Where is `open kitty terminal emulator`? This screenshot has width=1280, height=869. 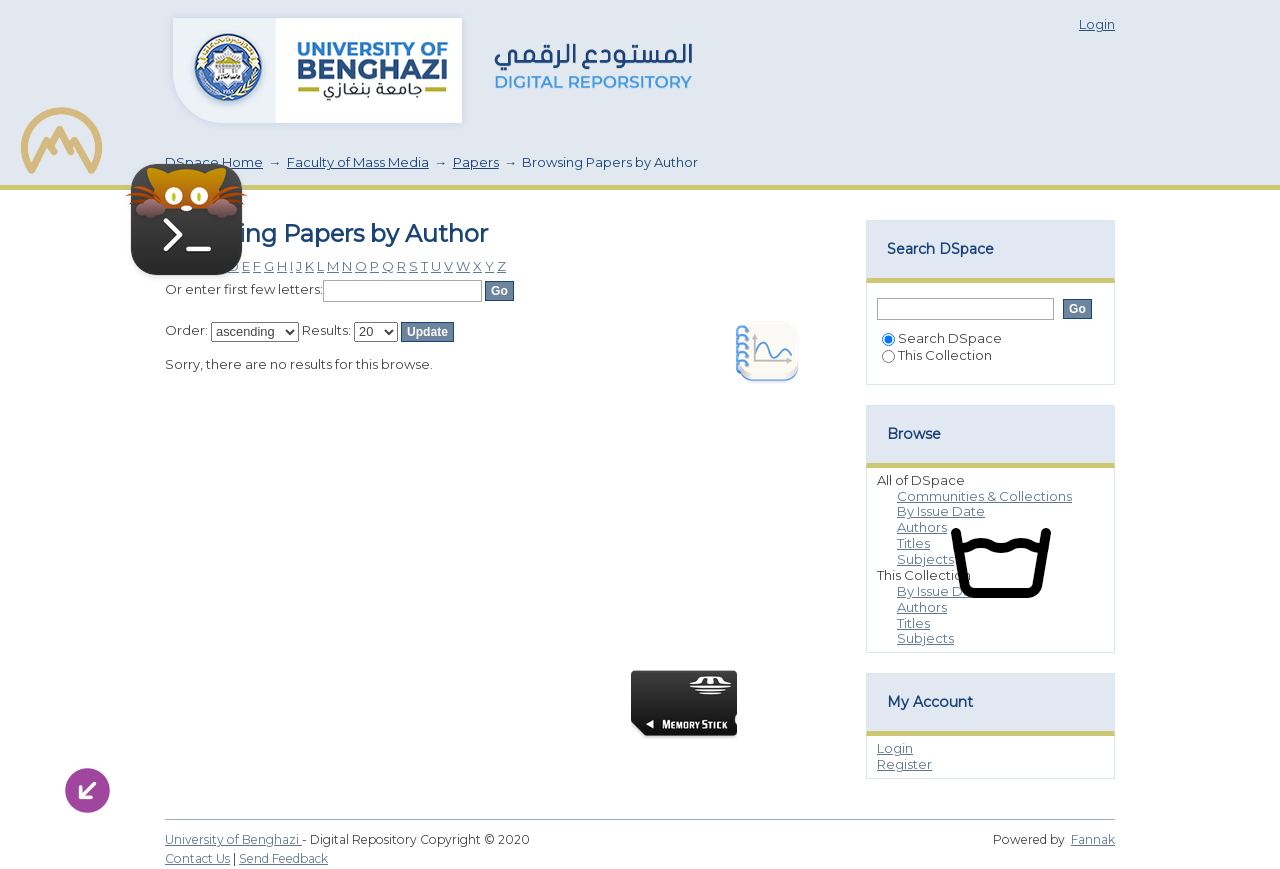 open kitty terminal emulator is located at coordinates (186, 219).